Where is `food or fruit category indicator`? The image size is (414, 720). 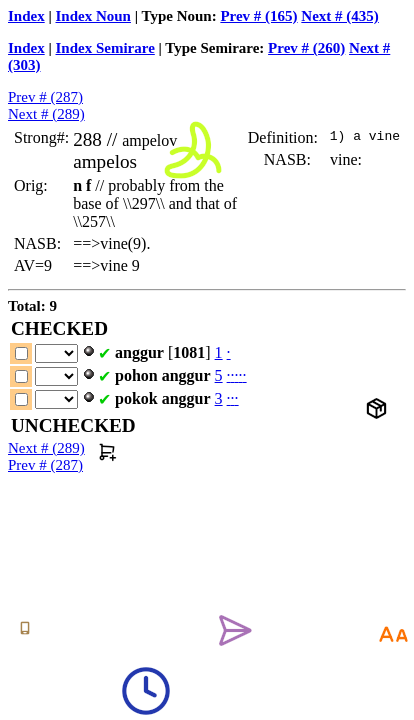 food or fruit category indicator is located at coordinates (193, 150).